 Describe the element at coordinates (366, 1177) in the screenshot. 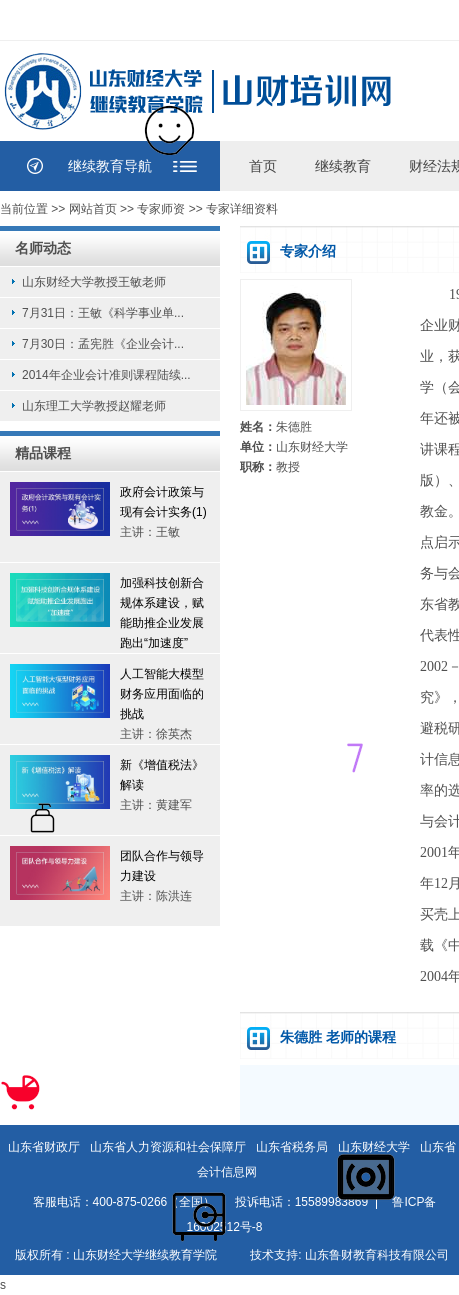

I see `enable surround sound audio output` at that location.